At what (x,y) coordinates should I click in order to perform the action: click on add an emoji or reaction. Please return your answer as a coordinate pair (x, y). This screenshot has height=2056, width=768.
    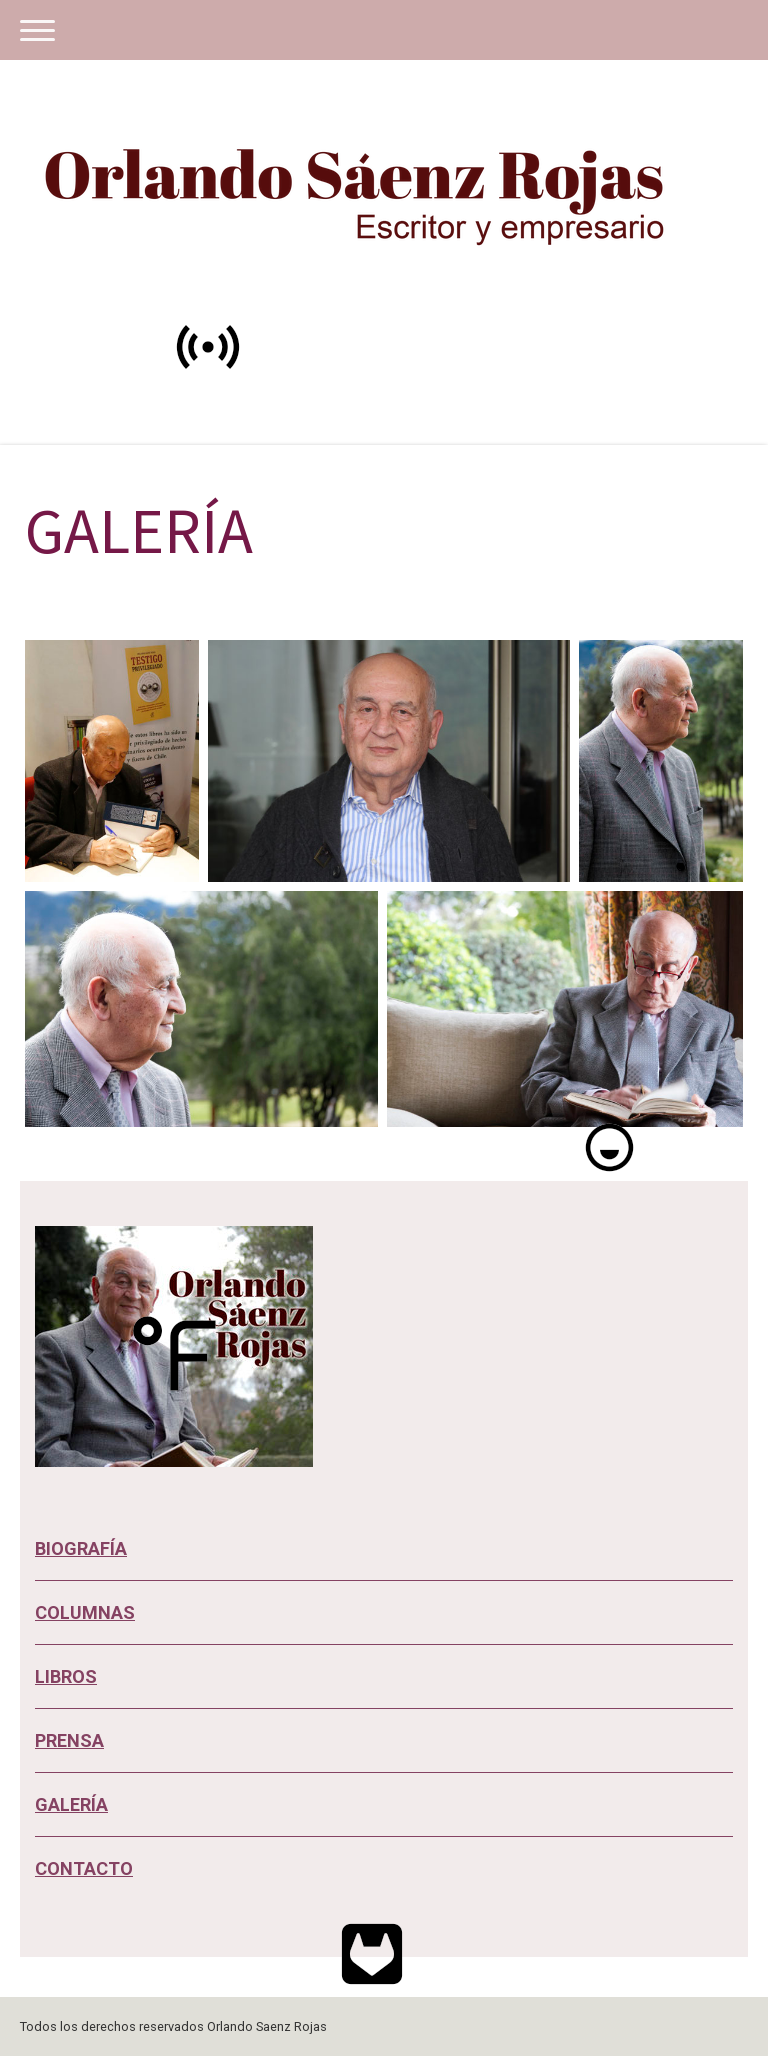
    Looking at the image, I should click on (609, 1147).